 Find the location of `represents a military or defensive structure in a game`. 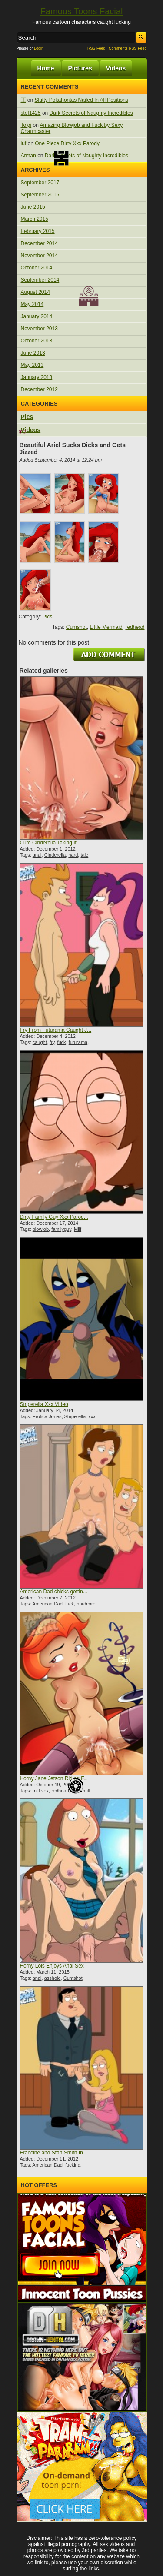

represents a military or defensive structure in a game is located at coordinates (89, 296).